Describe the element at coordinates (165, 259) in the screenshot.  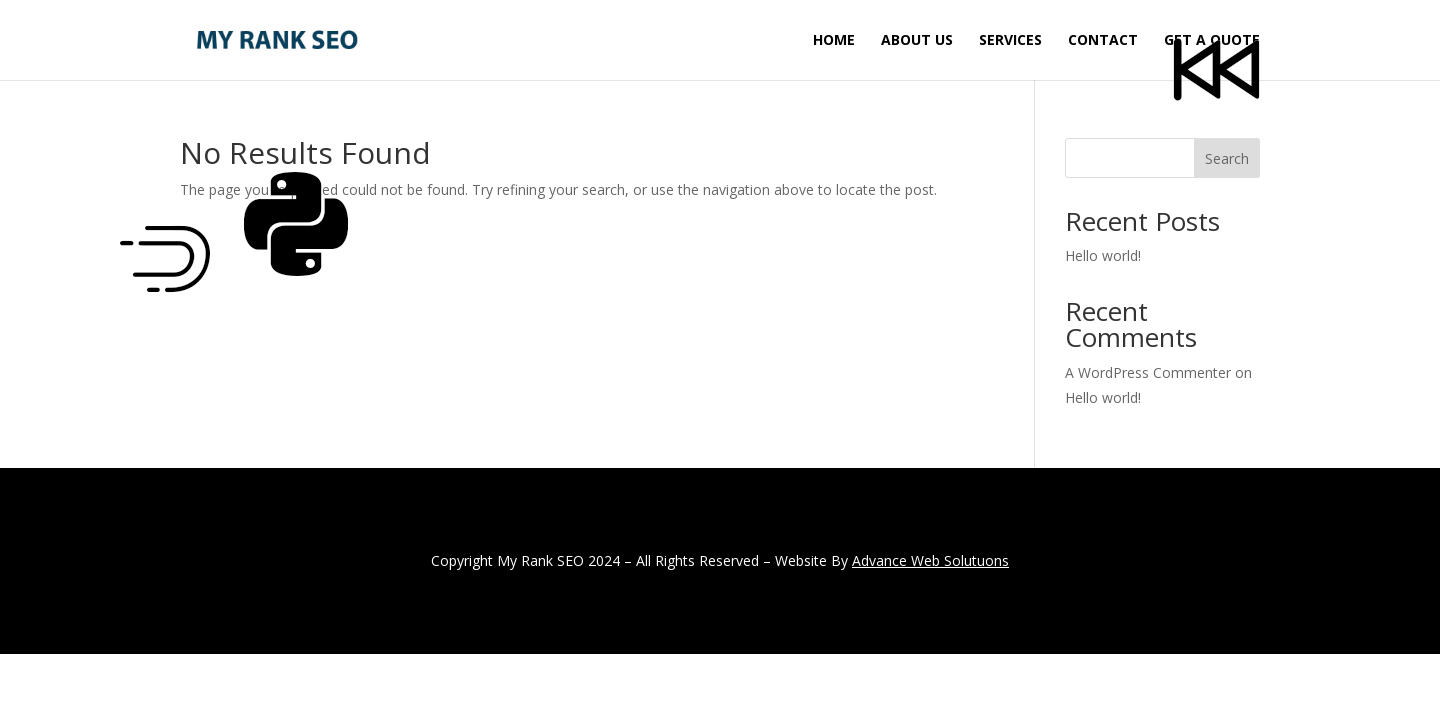
I see `apache druid logo` at that location.